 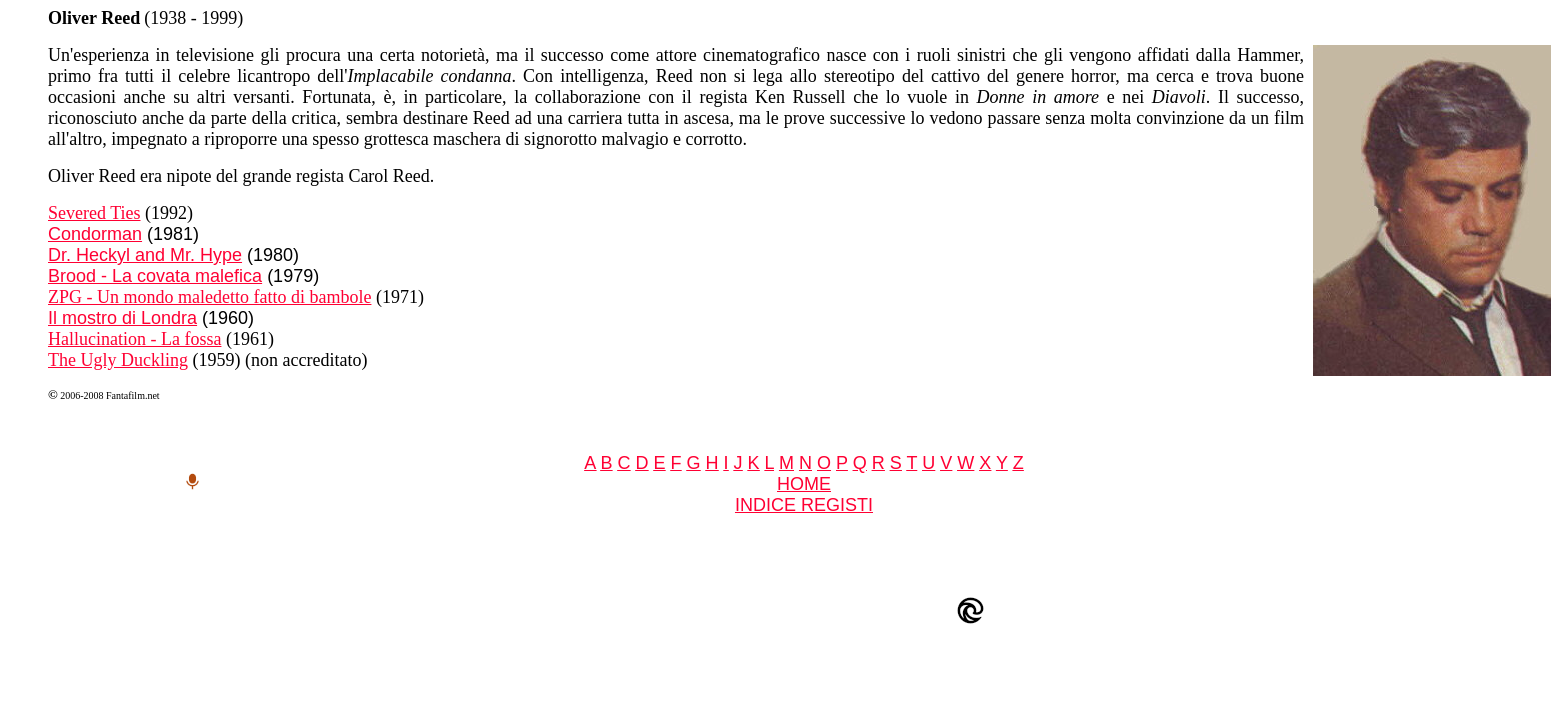 I want to click on tap to start voice recording, so click(x=192, y=481).